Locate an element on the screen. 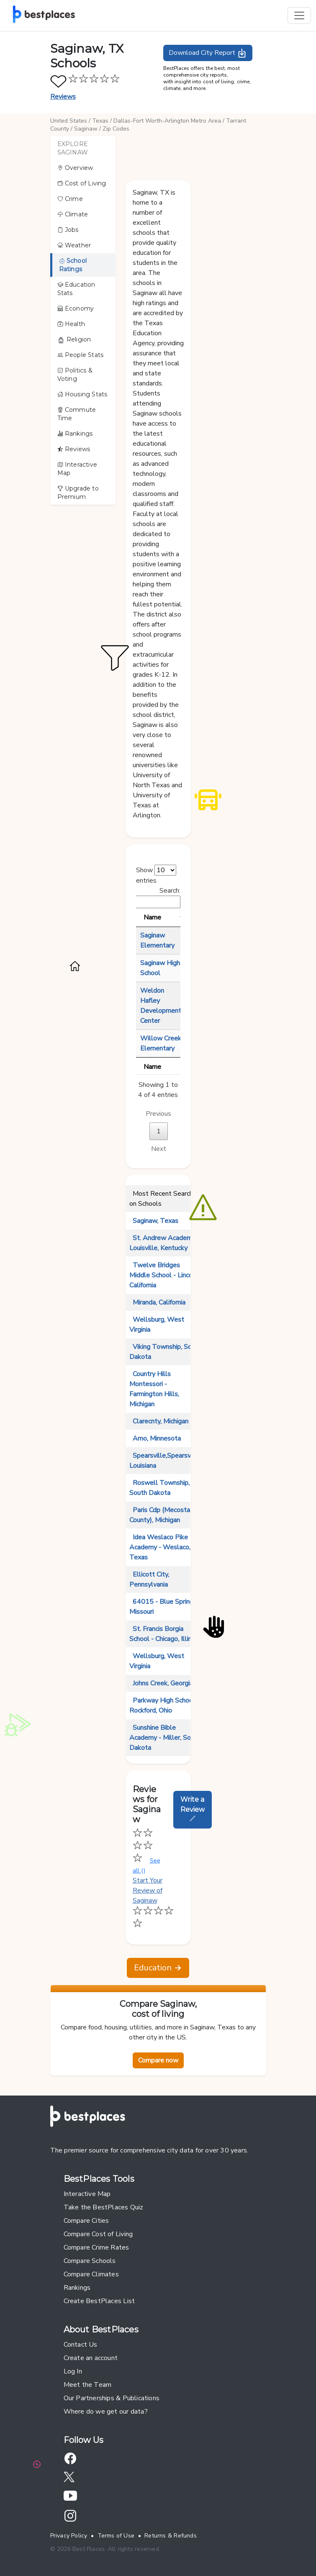 Image resolution: width=316 pixels, height=2576 pixels. navigate to the home screen is located at coordinates (75, 966).